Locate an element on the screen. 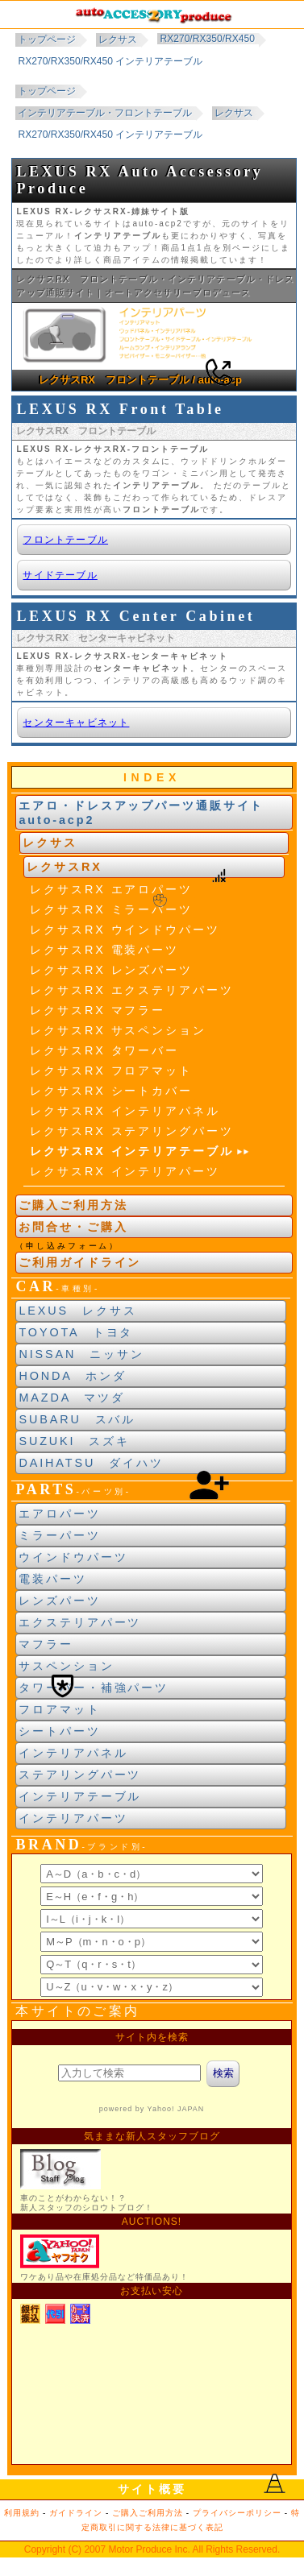  indicates solidarity or support action is located at coordinates (160, 900).